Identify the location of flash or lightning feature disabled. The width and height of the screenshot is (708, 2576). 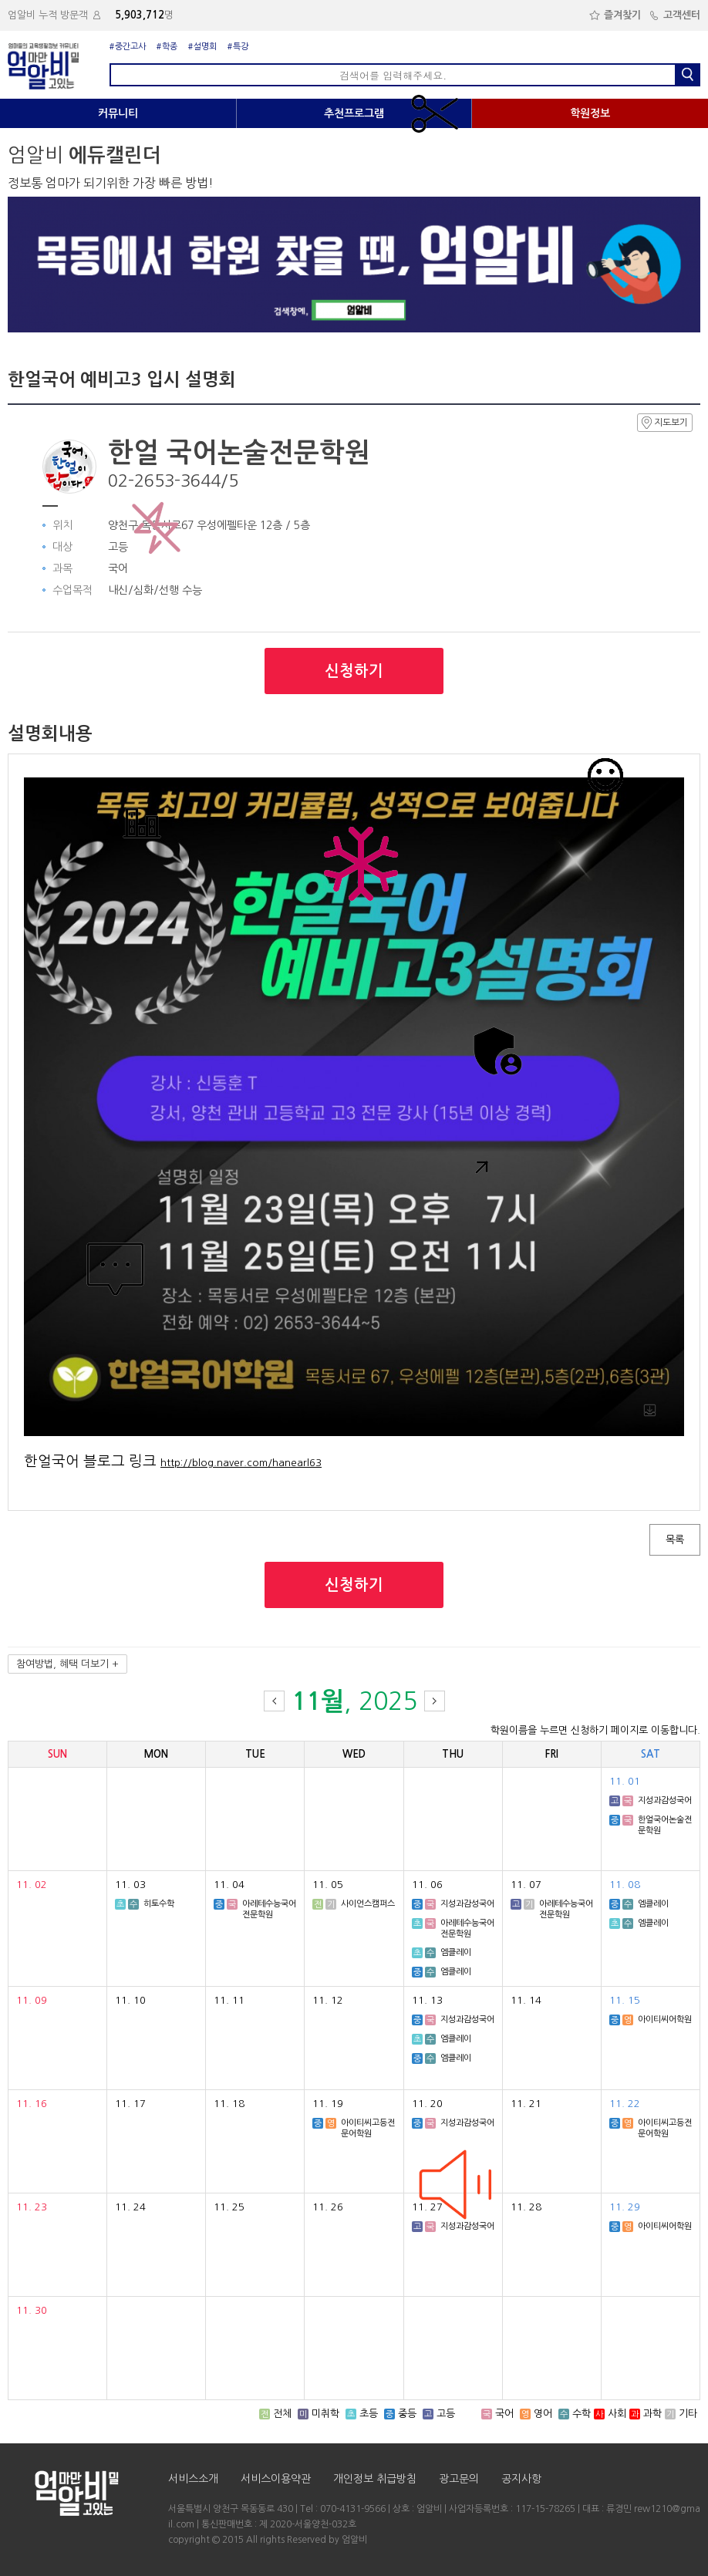
(156, 528).